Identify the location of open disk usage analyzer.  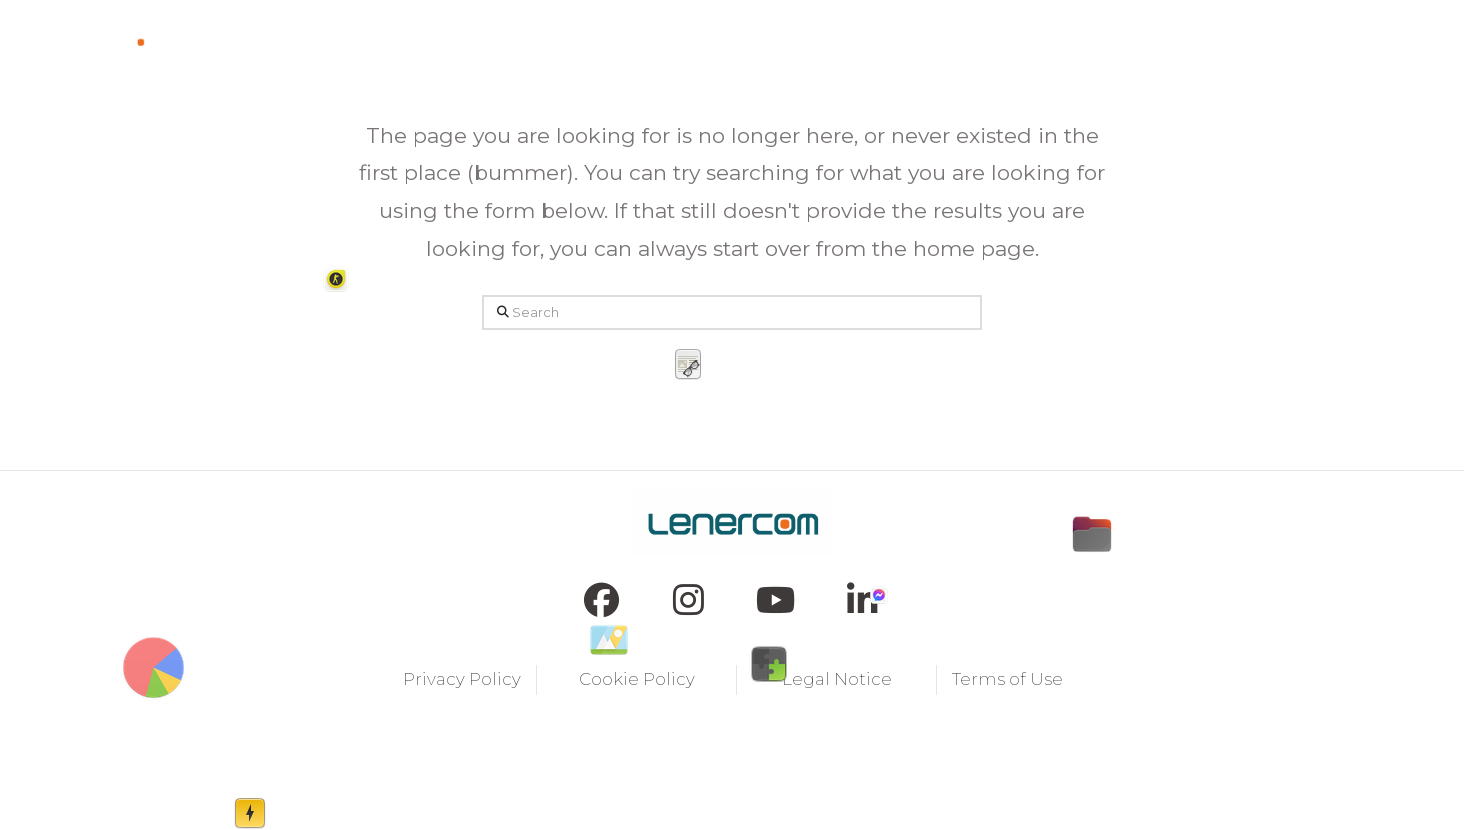
(153, 667).